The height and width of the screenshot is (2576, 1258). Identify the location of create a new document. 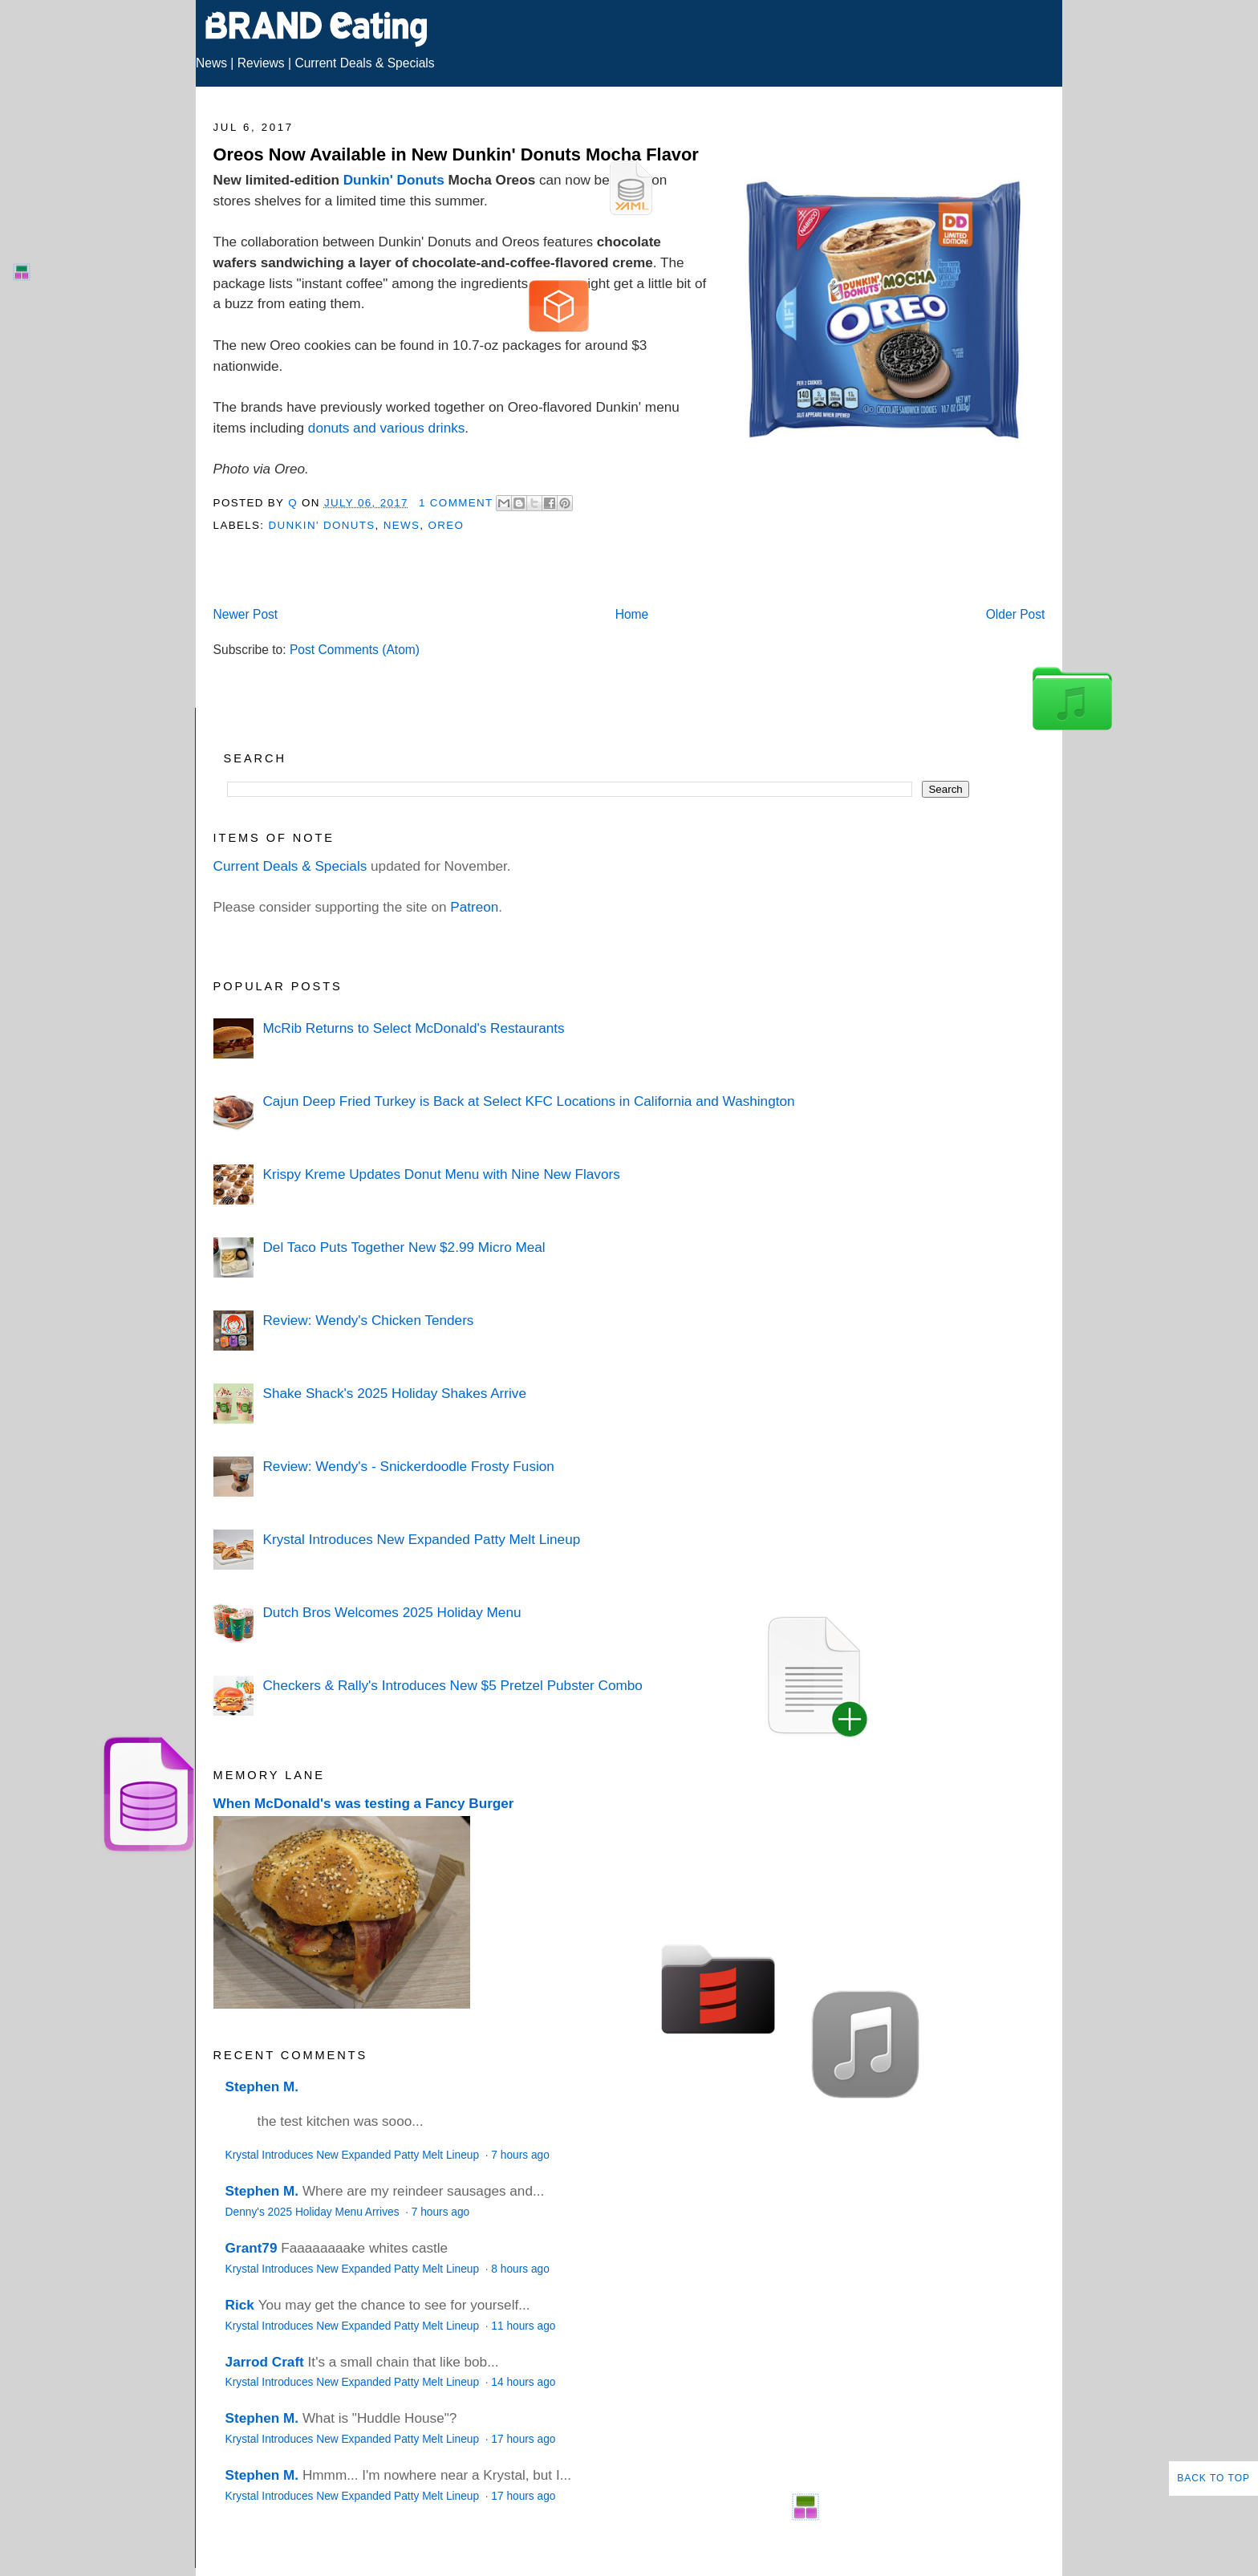
(814, 1675).